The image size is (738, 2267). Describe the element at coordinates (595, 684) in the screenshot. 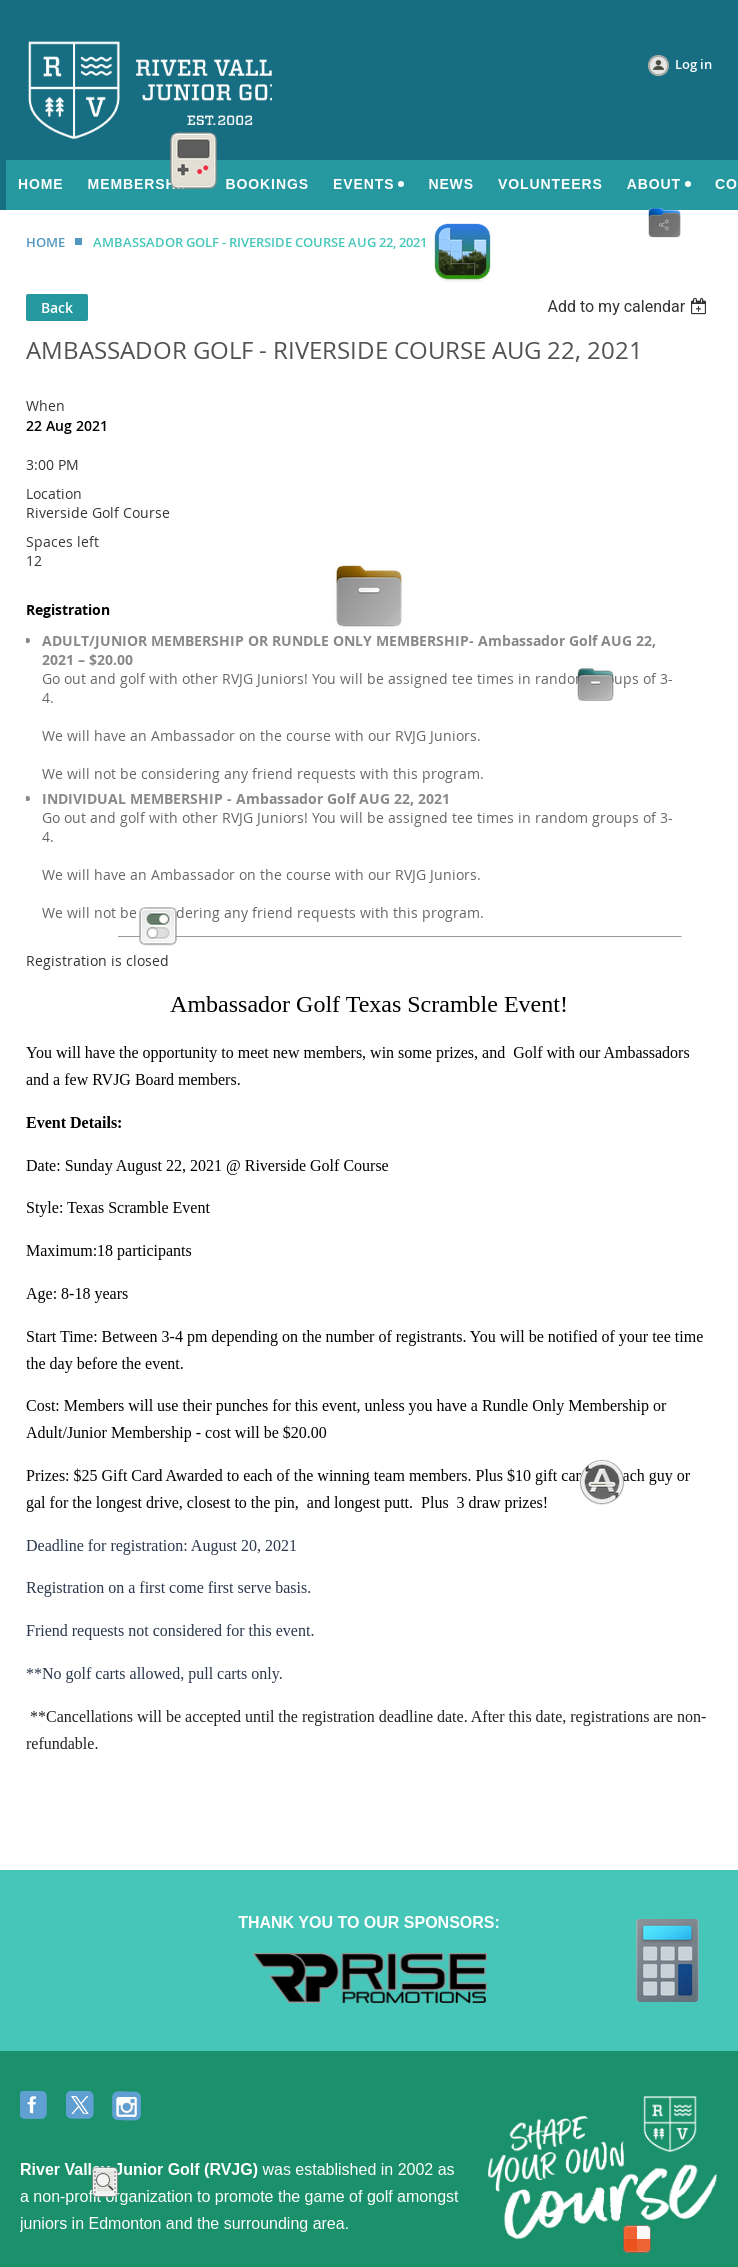

I see `open the file manager application` at that location.